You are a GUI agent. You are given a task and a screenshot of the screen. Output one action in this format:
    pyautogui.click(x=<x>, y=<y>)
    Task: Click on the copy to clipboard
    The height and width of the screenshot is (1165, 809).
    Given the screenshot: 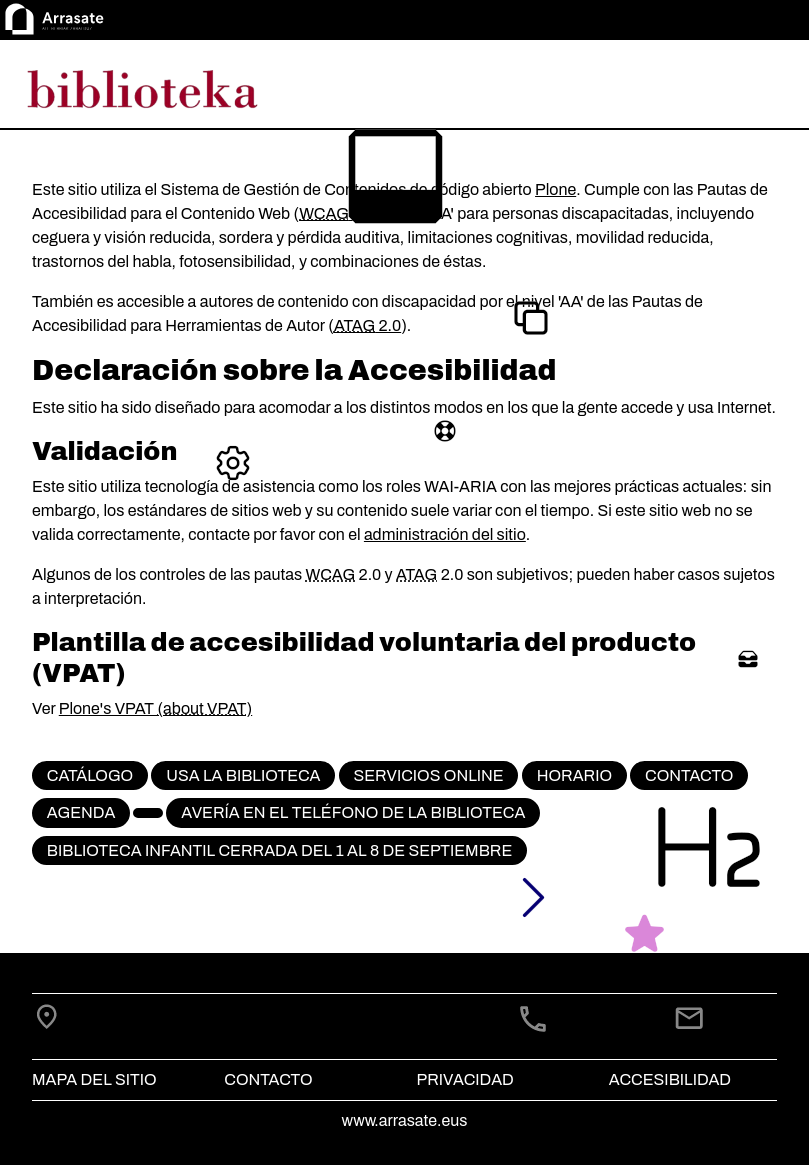 What is the action you would take?
    pyautogui.click(x=531, y=318)
    